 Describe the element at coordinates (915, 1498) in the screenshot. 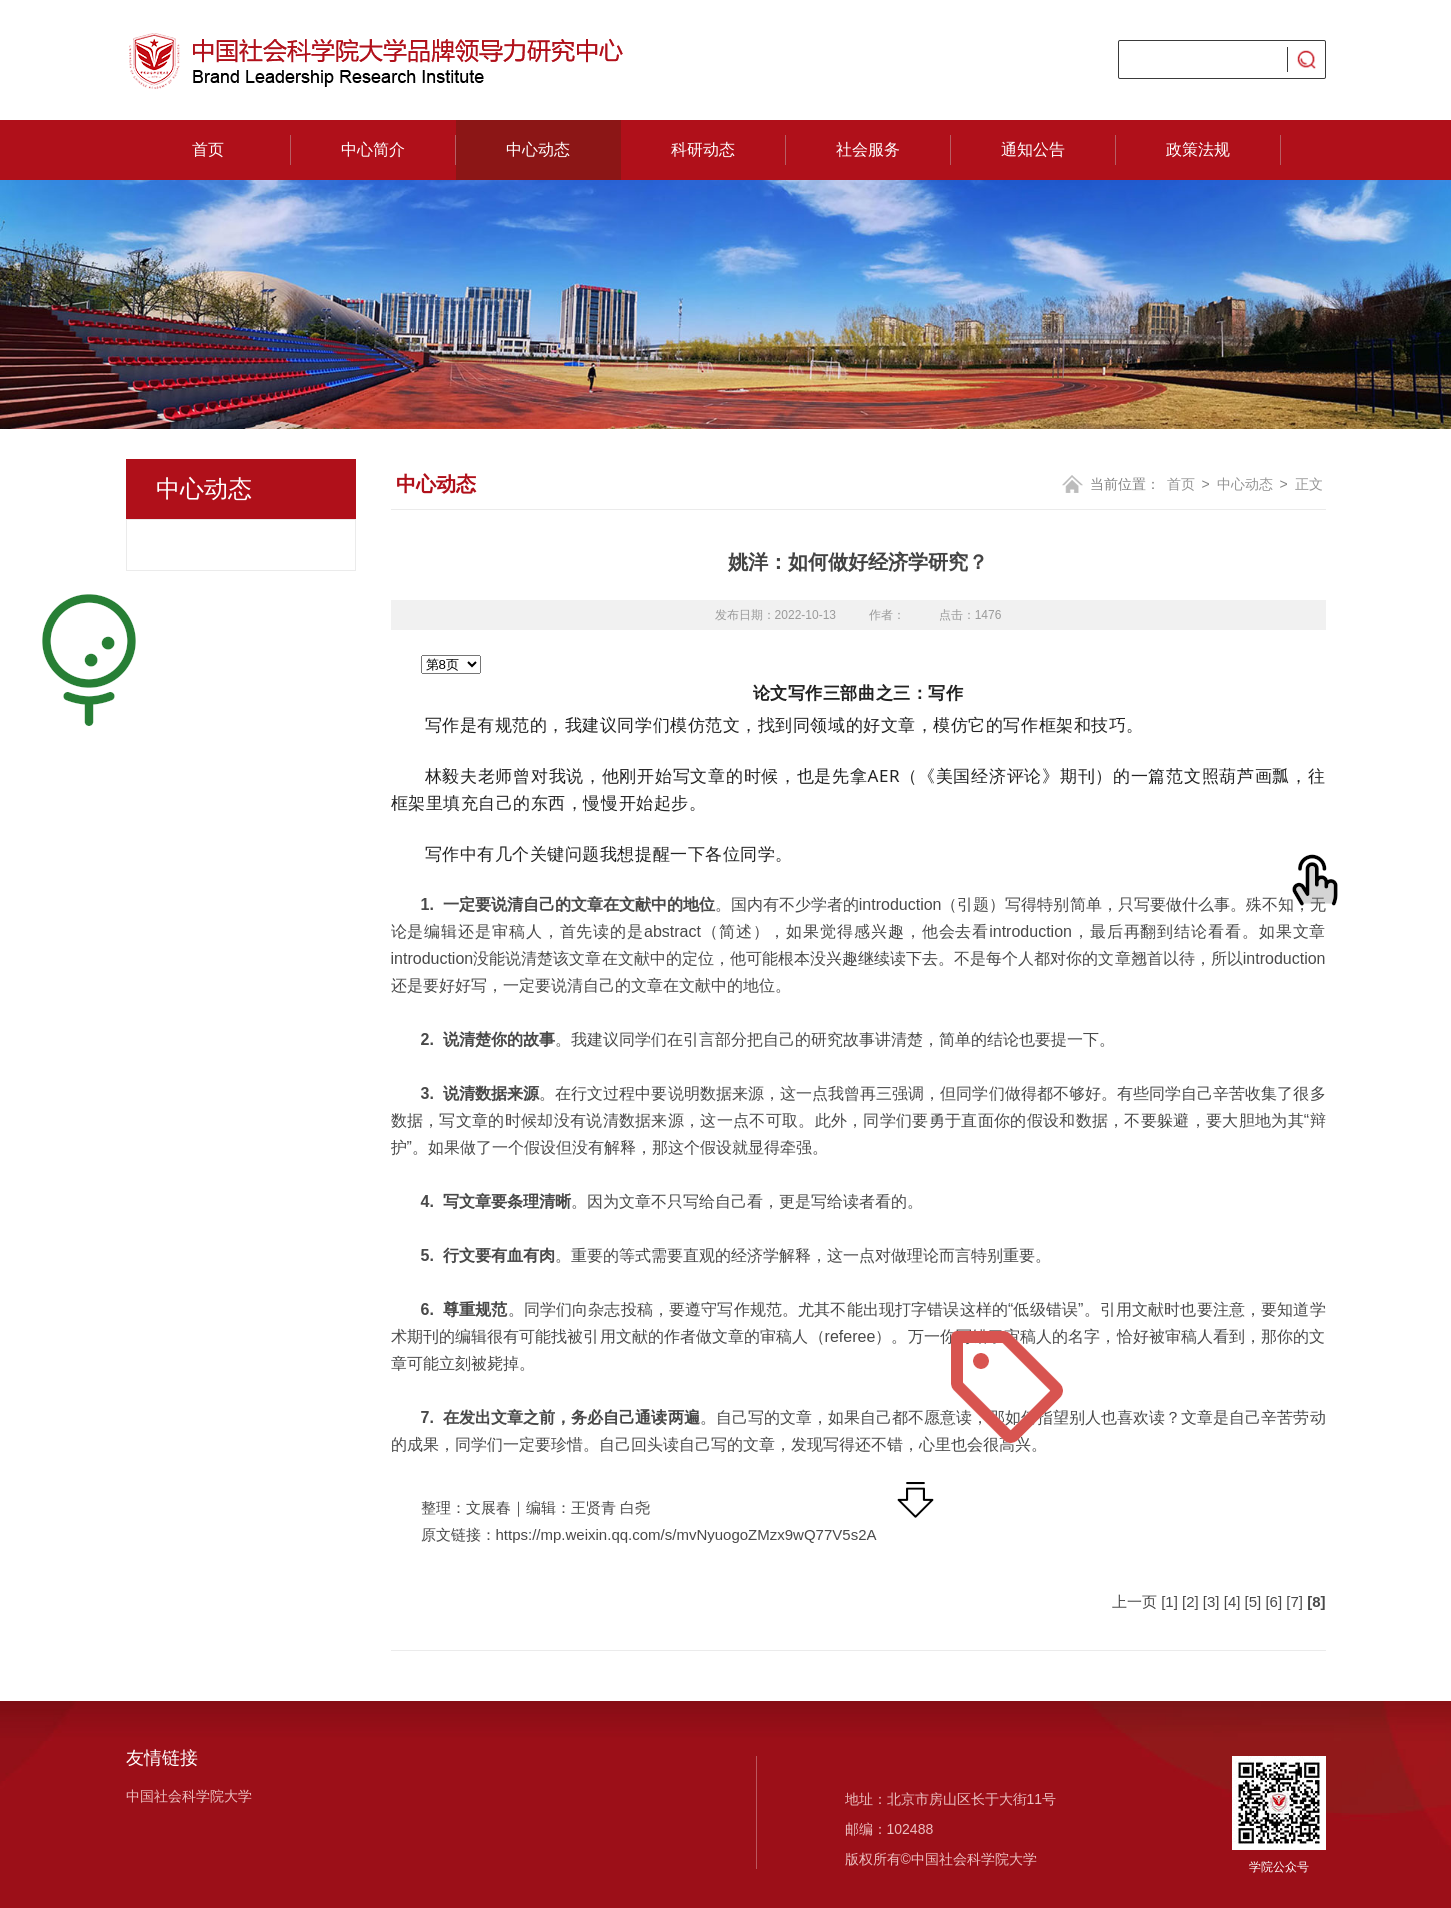

I see `download a file or content` at that location.